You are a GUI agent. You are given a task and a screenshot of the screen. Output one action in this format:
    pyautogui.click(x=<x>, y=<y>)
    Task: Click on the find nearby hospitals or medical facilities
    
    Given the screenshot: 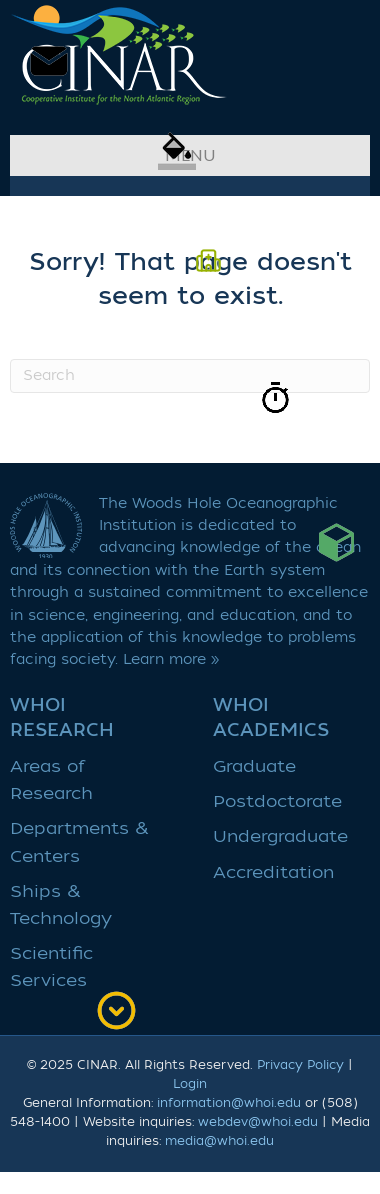 What is the action you would take?
    pyautogui.click(x=208, y=260)
    